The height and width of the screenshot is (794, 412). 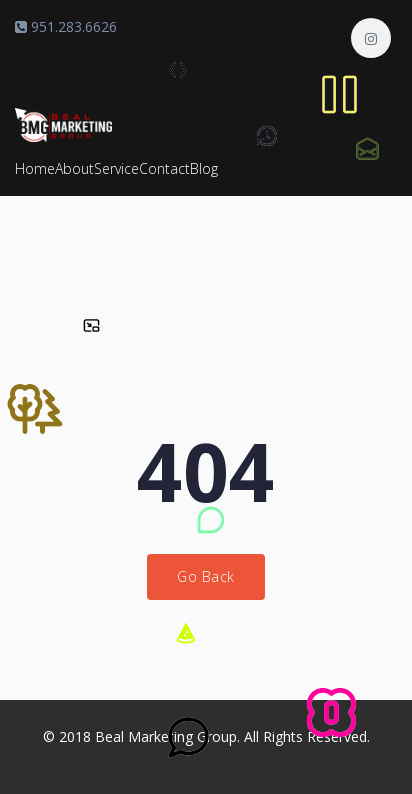 I want to click on view activity history, so click(x=267, y=136).